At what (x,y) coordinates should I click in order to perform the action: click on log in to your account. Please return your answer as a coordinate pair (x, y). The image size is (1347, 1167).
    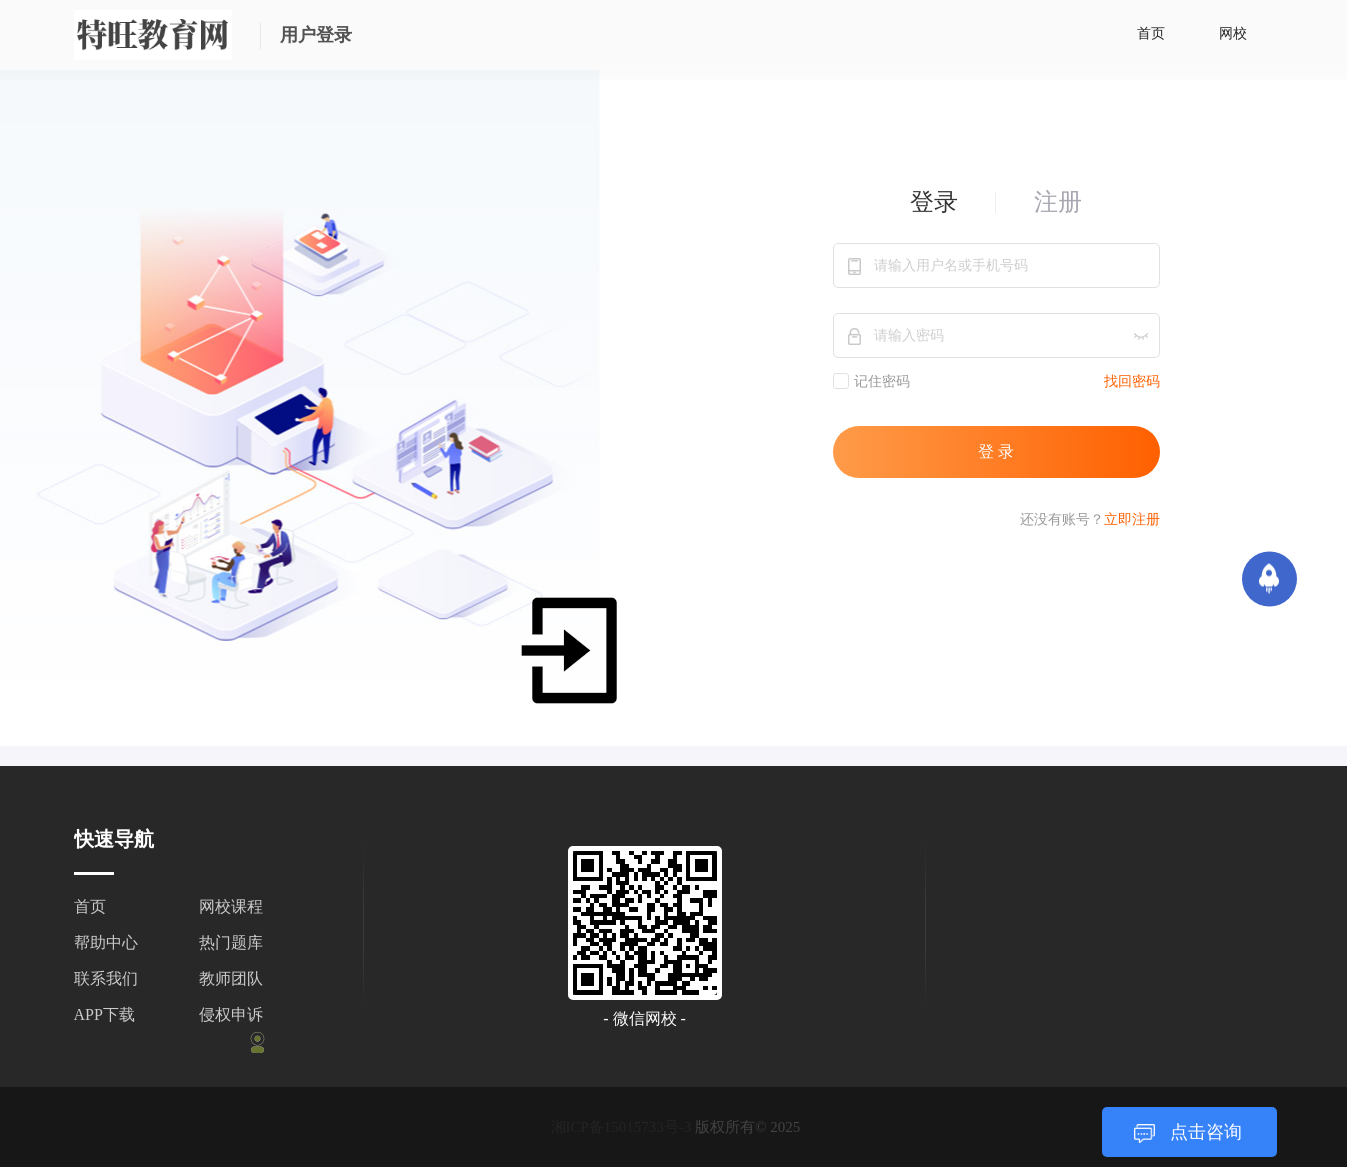
    Looking at the image, I should click on (574, 650).